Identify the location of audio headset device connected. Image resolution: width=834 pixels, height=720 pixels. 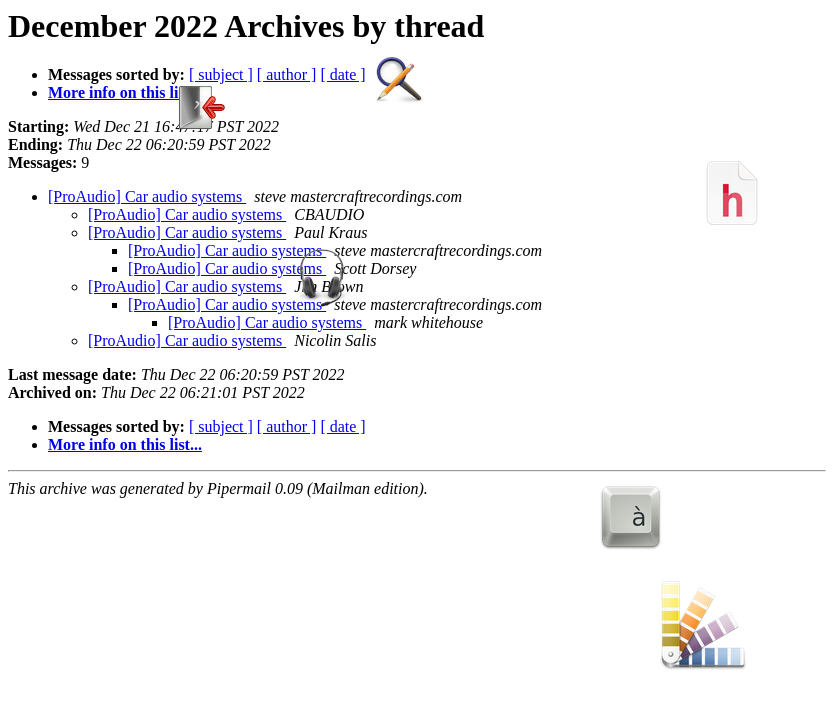
(321, 277).